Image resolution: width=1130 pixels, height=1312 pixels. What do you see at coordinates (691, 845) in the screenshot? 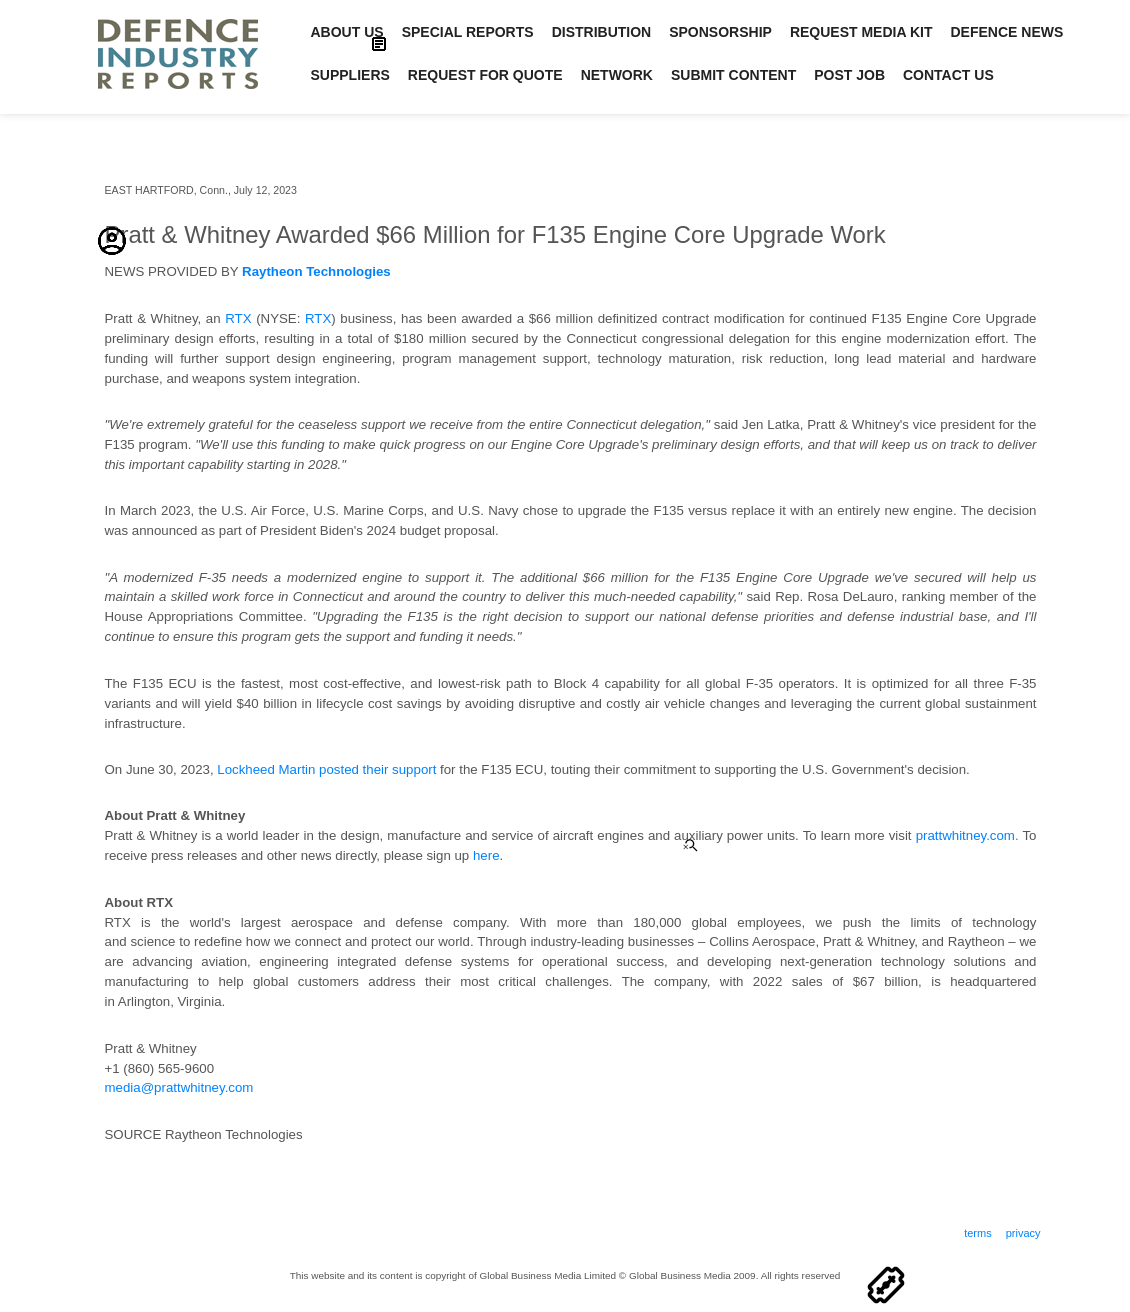
I see `search is disabled or unavailable` at bounding box center [691, 845].